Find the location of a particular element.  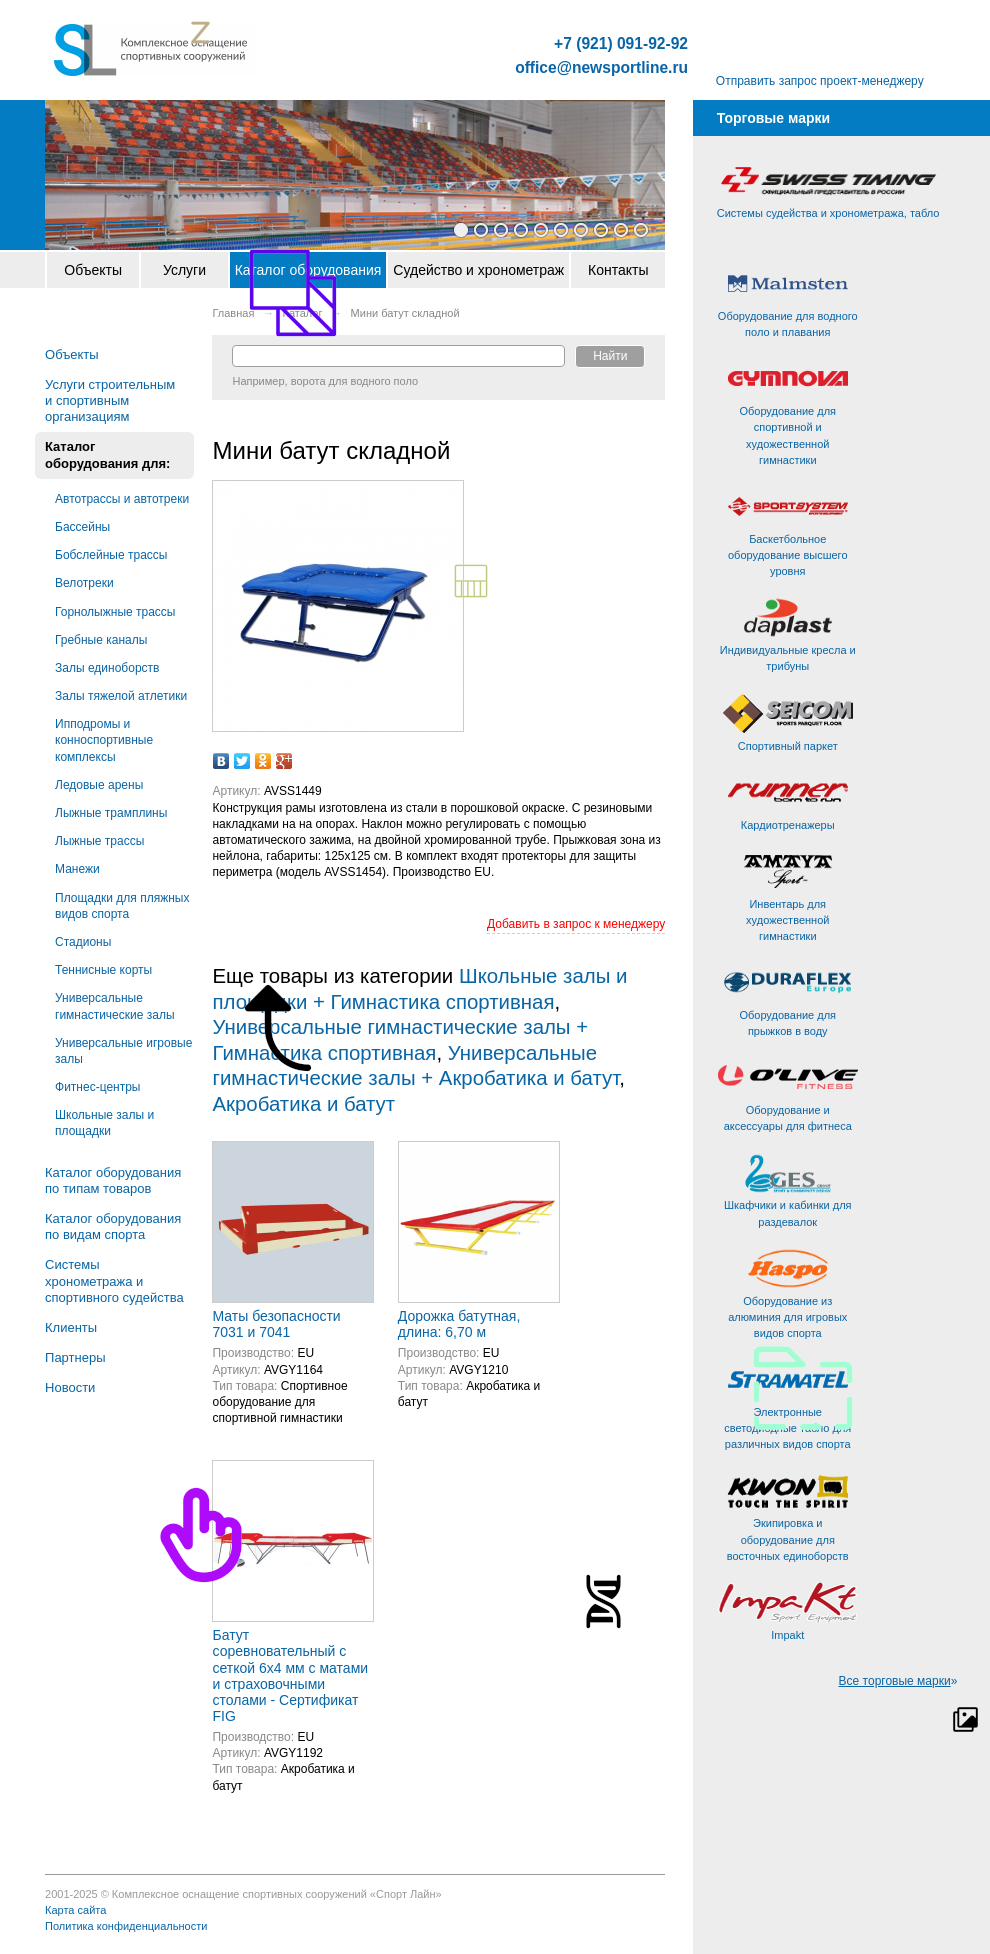

view photo gallery or image library is located at coordinates (965, 1719).